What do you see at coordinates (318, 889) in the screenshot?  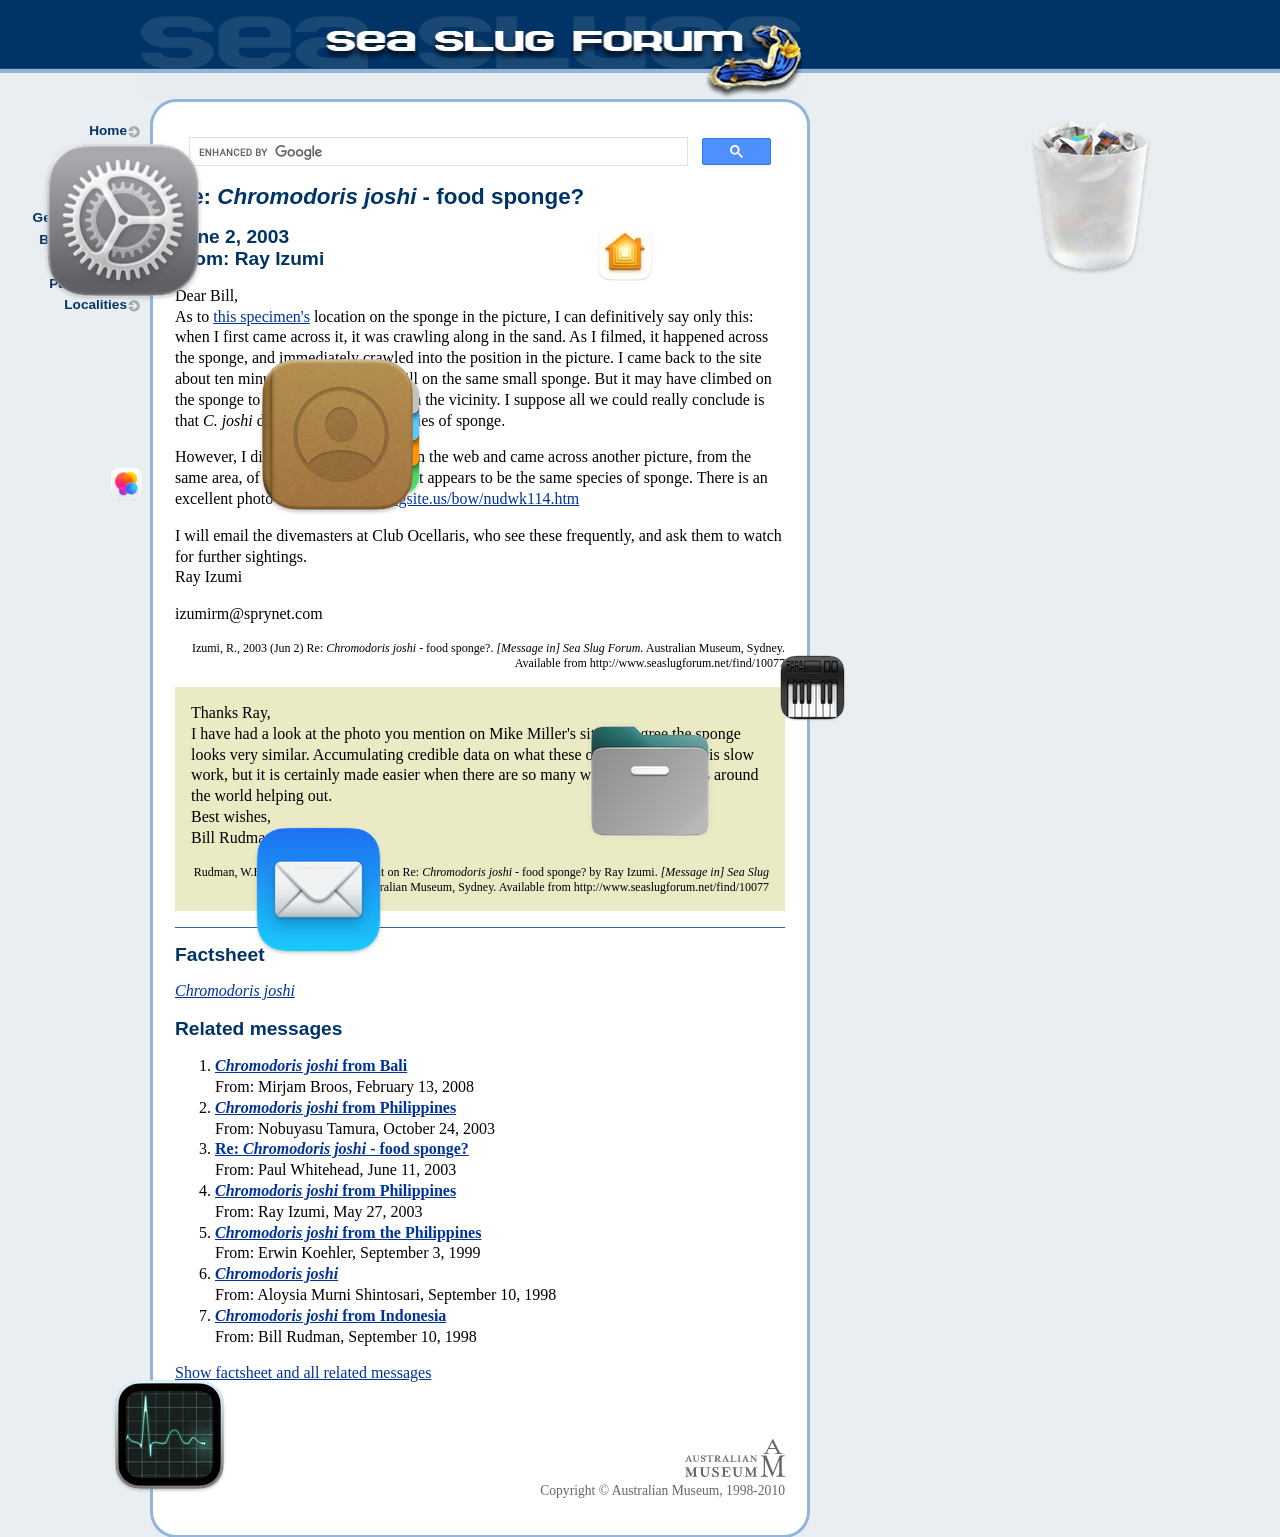 I see `open the Mail app` at bounding box center [318, 889].